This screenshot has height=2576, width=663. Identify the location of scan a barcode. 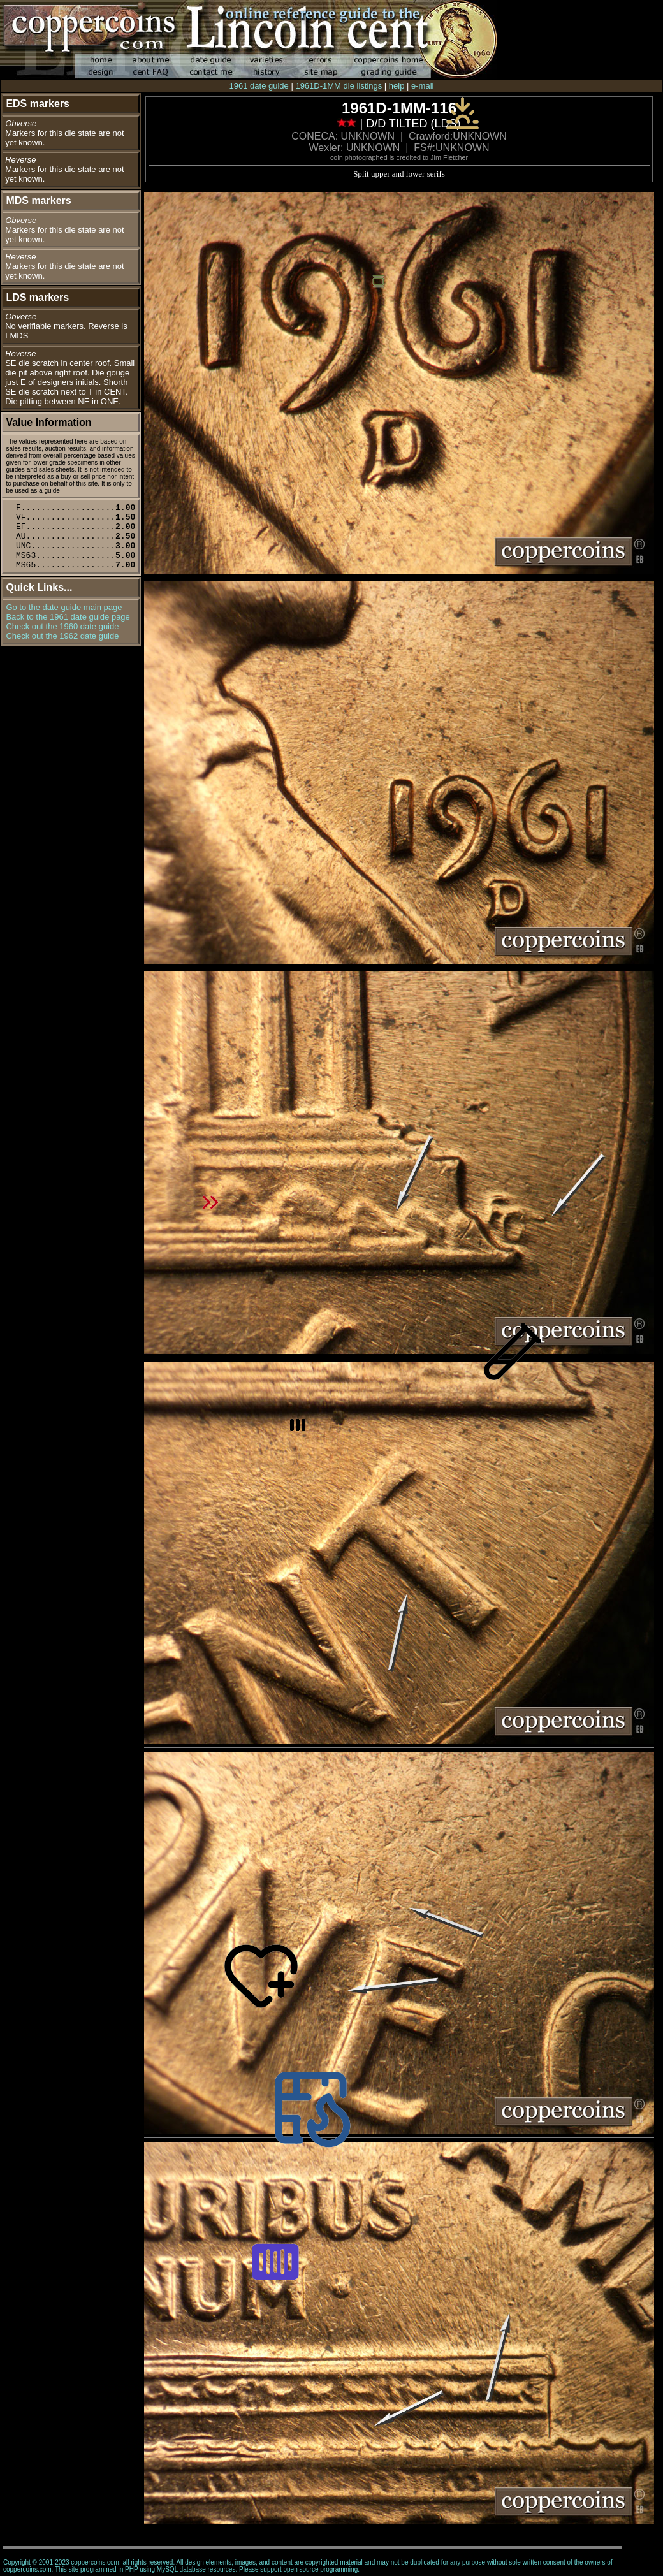
(275, 2262).